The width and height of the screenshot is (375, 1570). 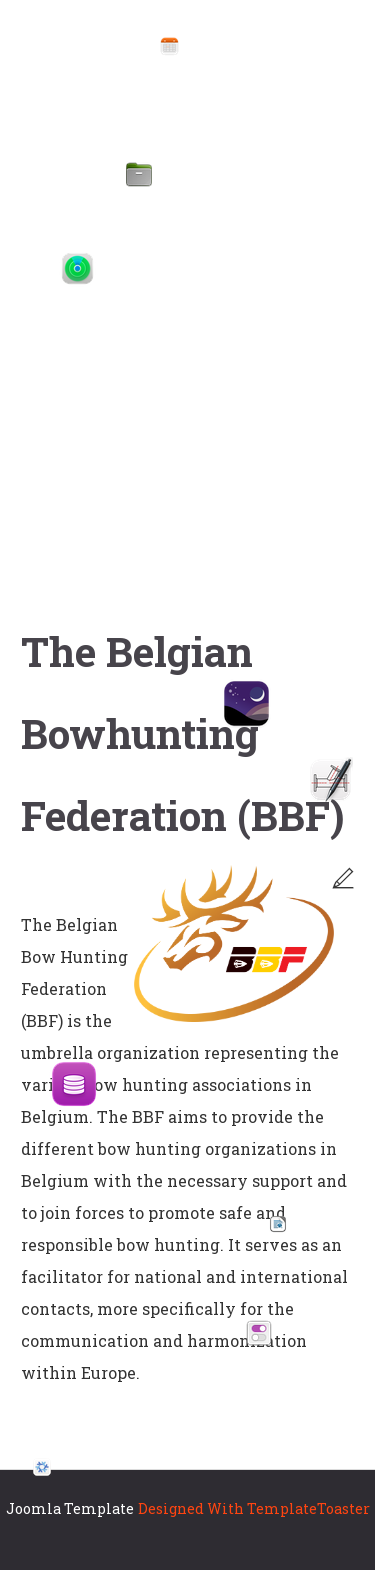 I want to click on edit app launcher settings, so click(x=343, y=878).